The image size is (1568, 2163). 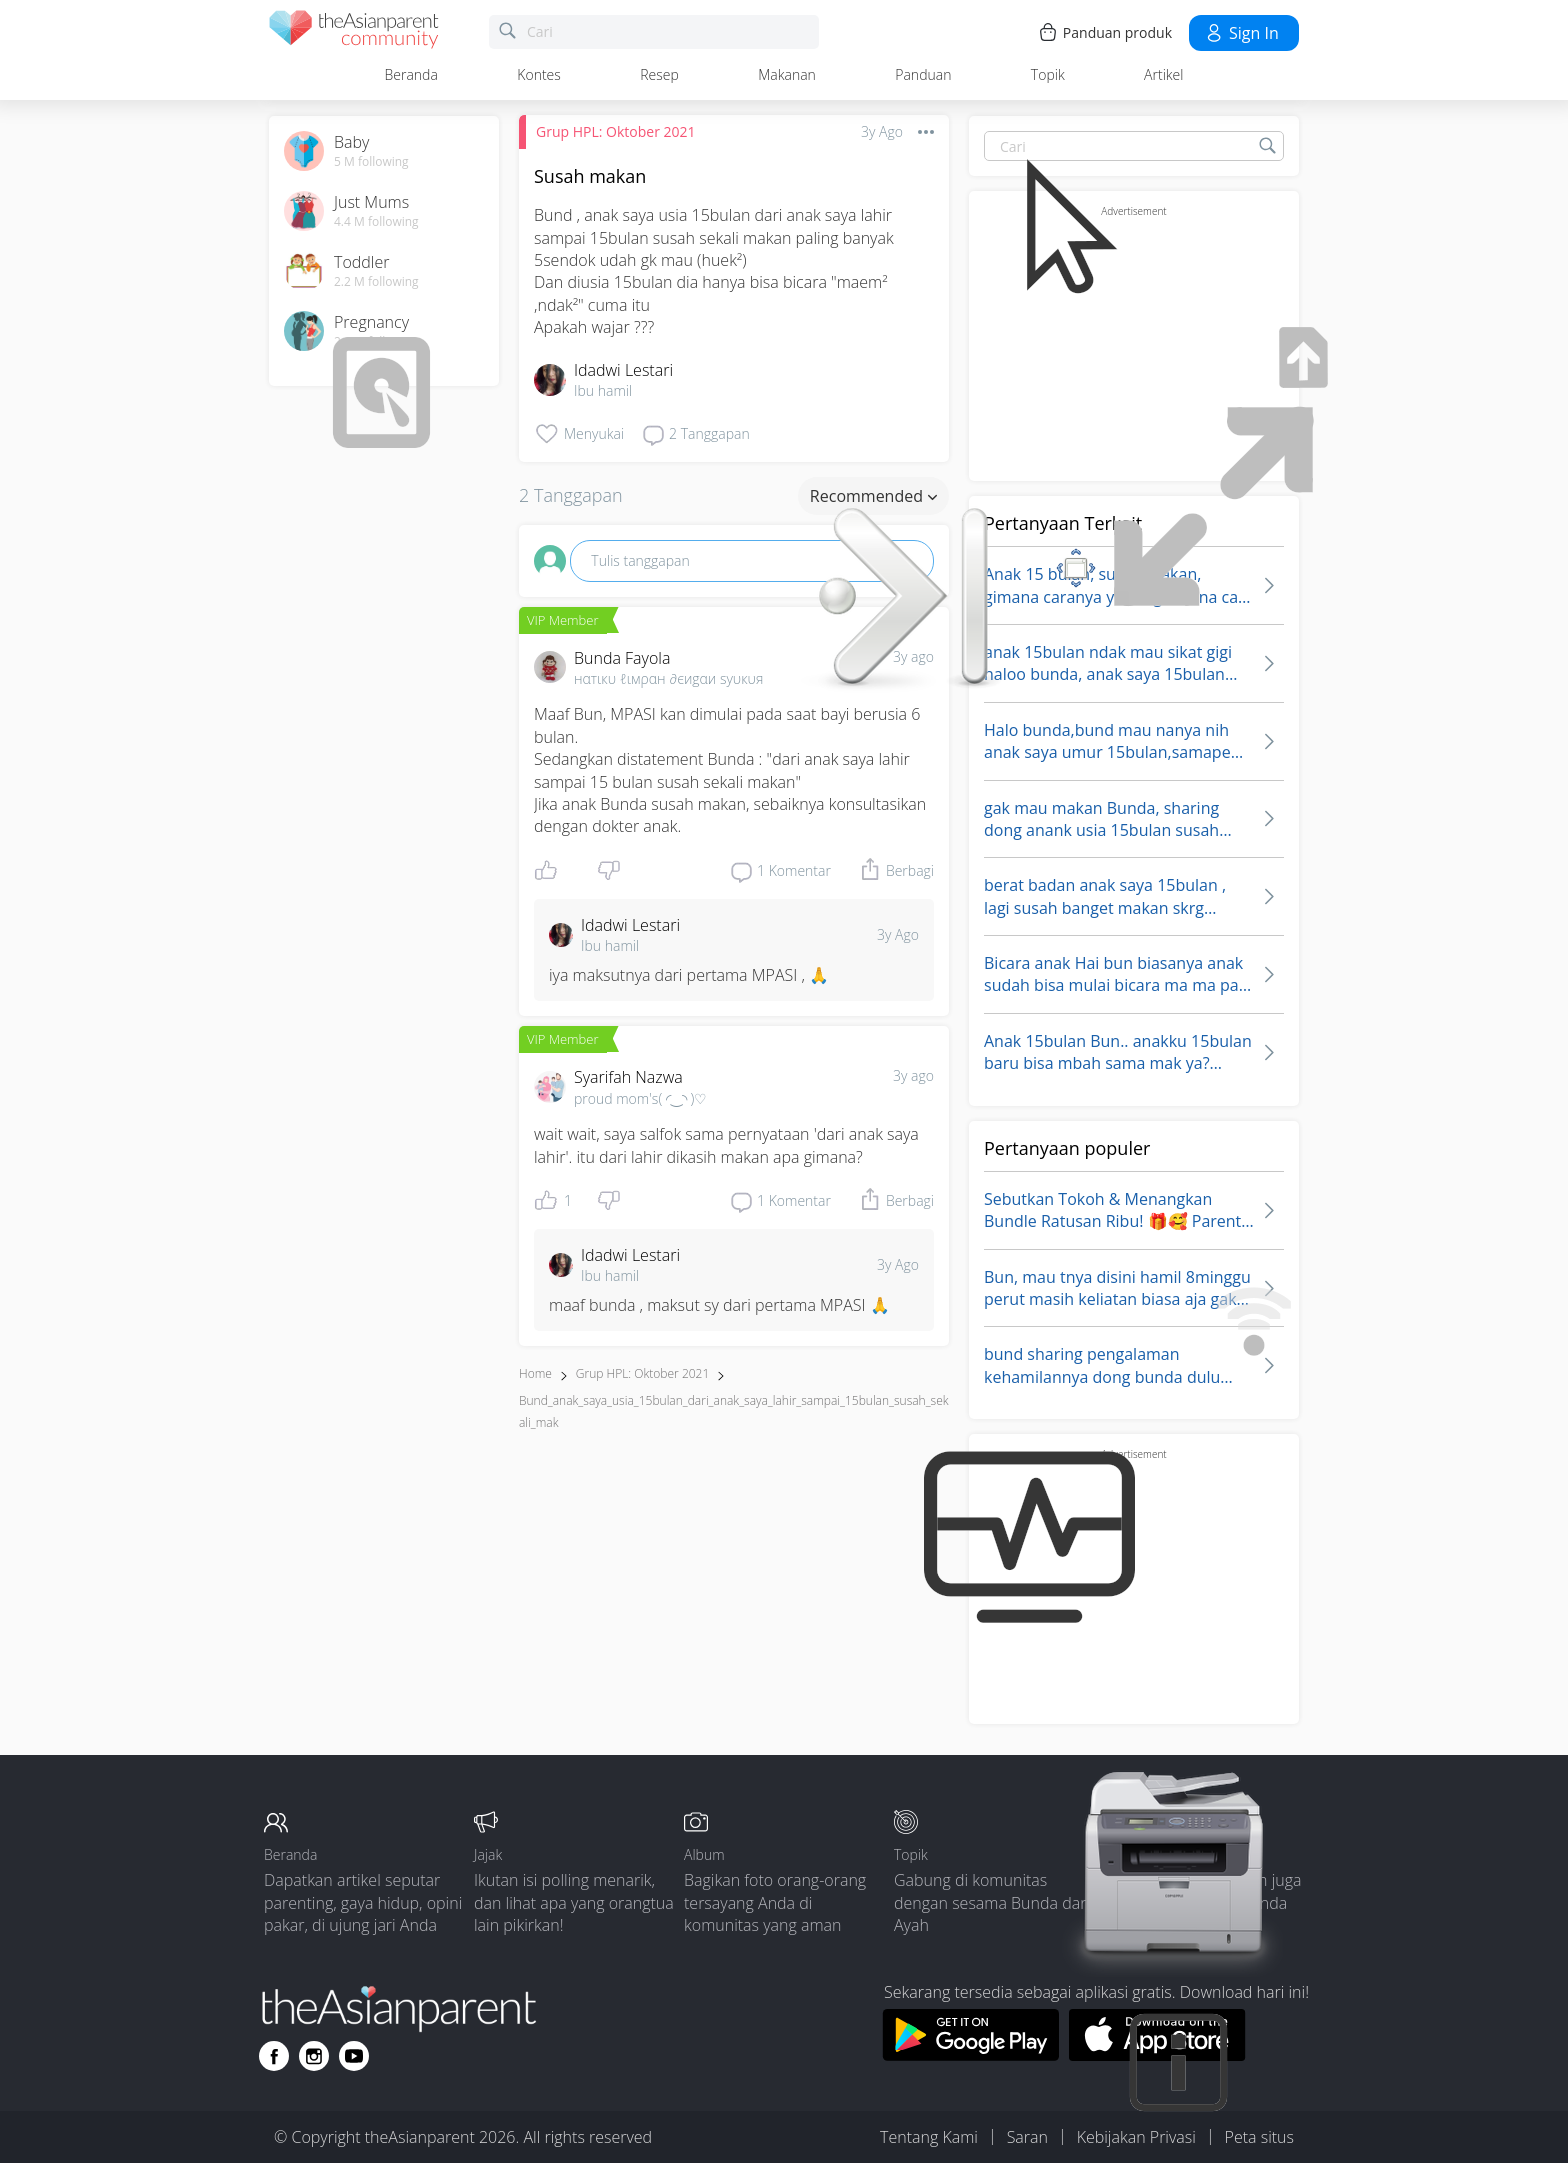 What do you see at coordinates (1254, 1319) in the screenshot?
I see `indicates weak wireless network signal strength` at bounding box center [1254, 1319].